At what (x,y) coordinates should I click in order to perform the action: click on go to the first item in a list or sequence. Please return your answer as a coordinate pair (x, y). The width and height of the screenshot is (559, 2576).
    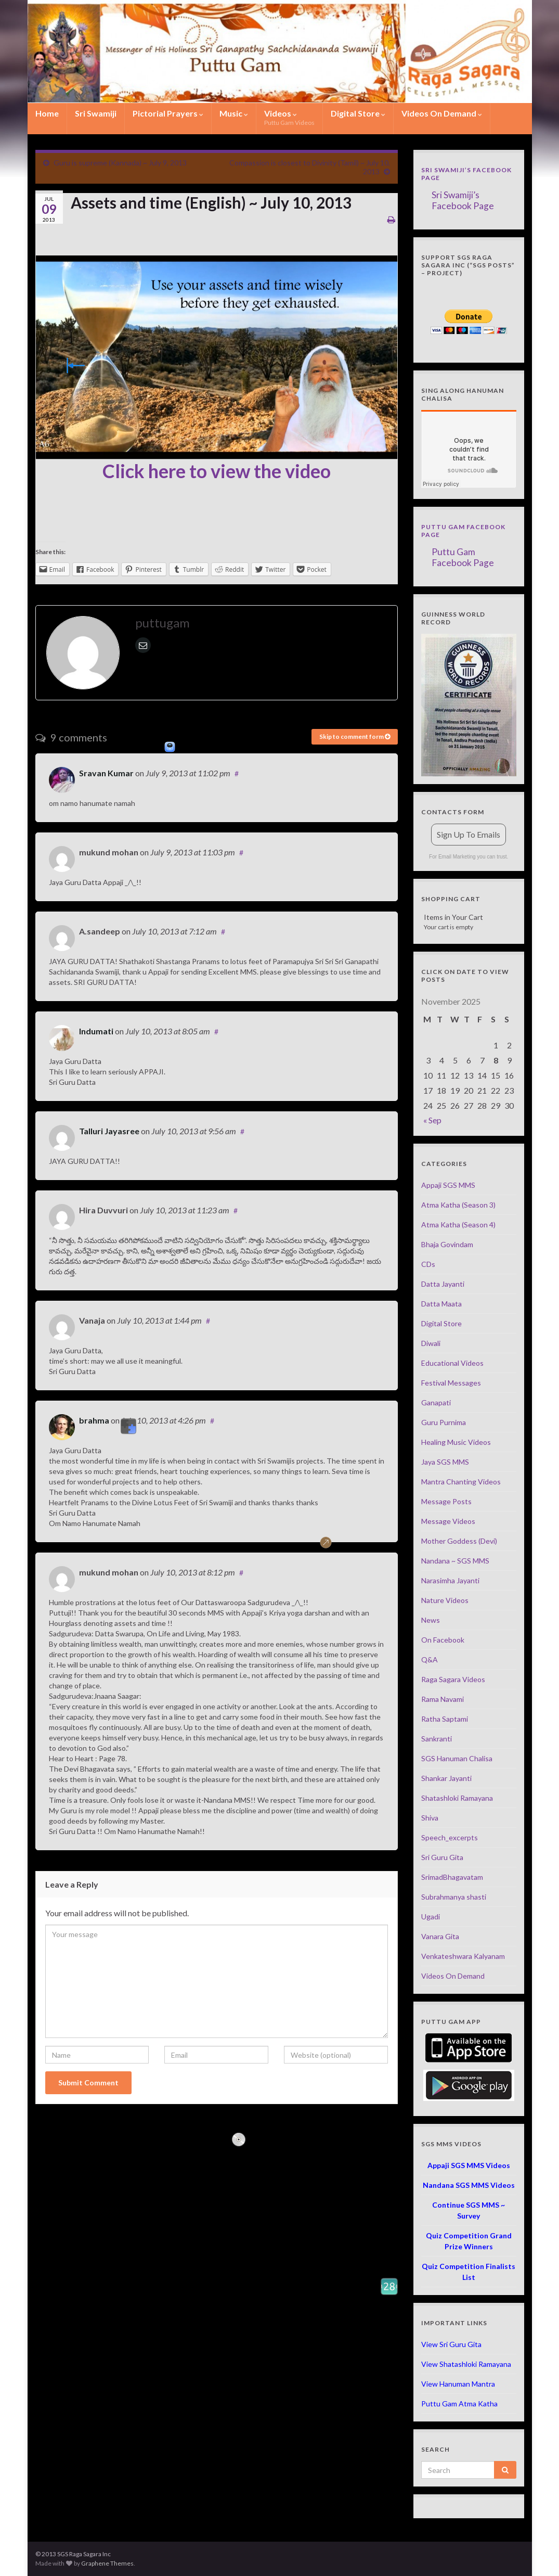
    Looking at the image, I should click on (75, 365).